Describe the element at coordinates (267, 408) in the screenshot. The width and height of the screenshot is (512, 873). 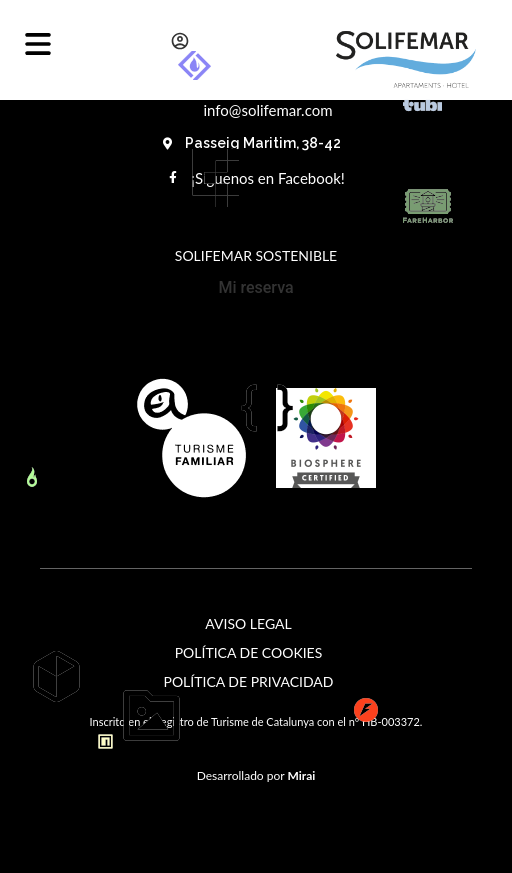
I see `access code editor or development tools` at that location.